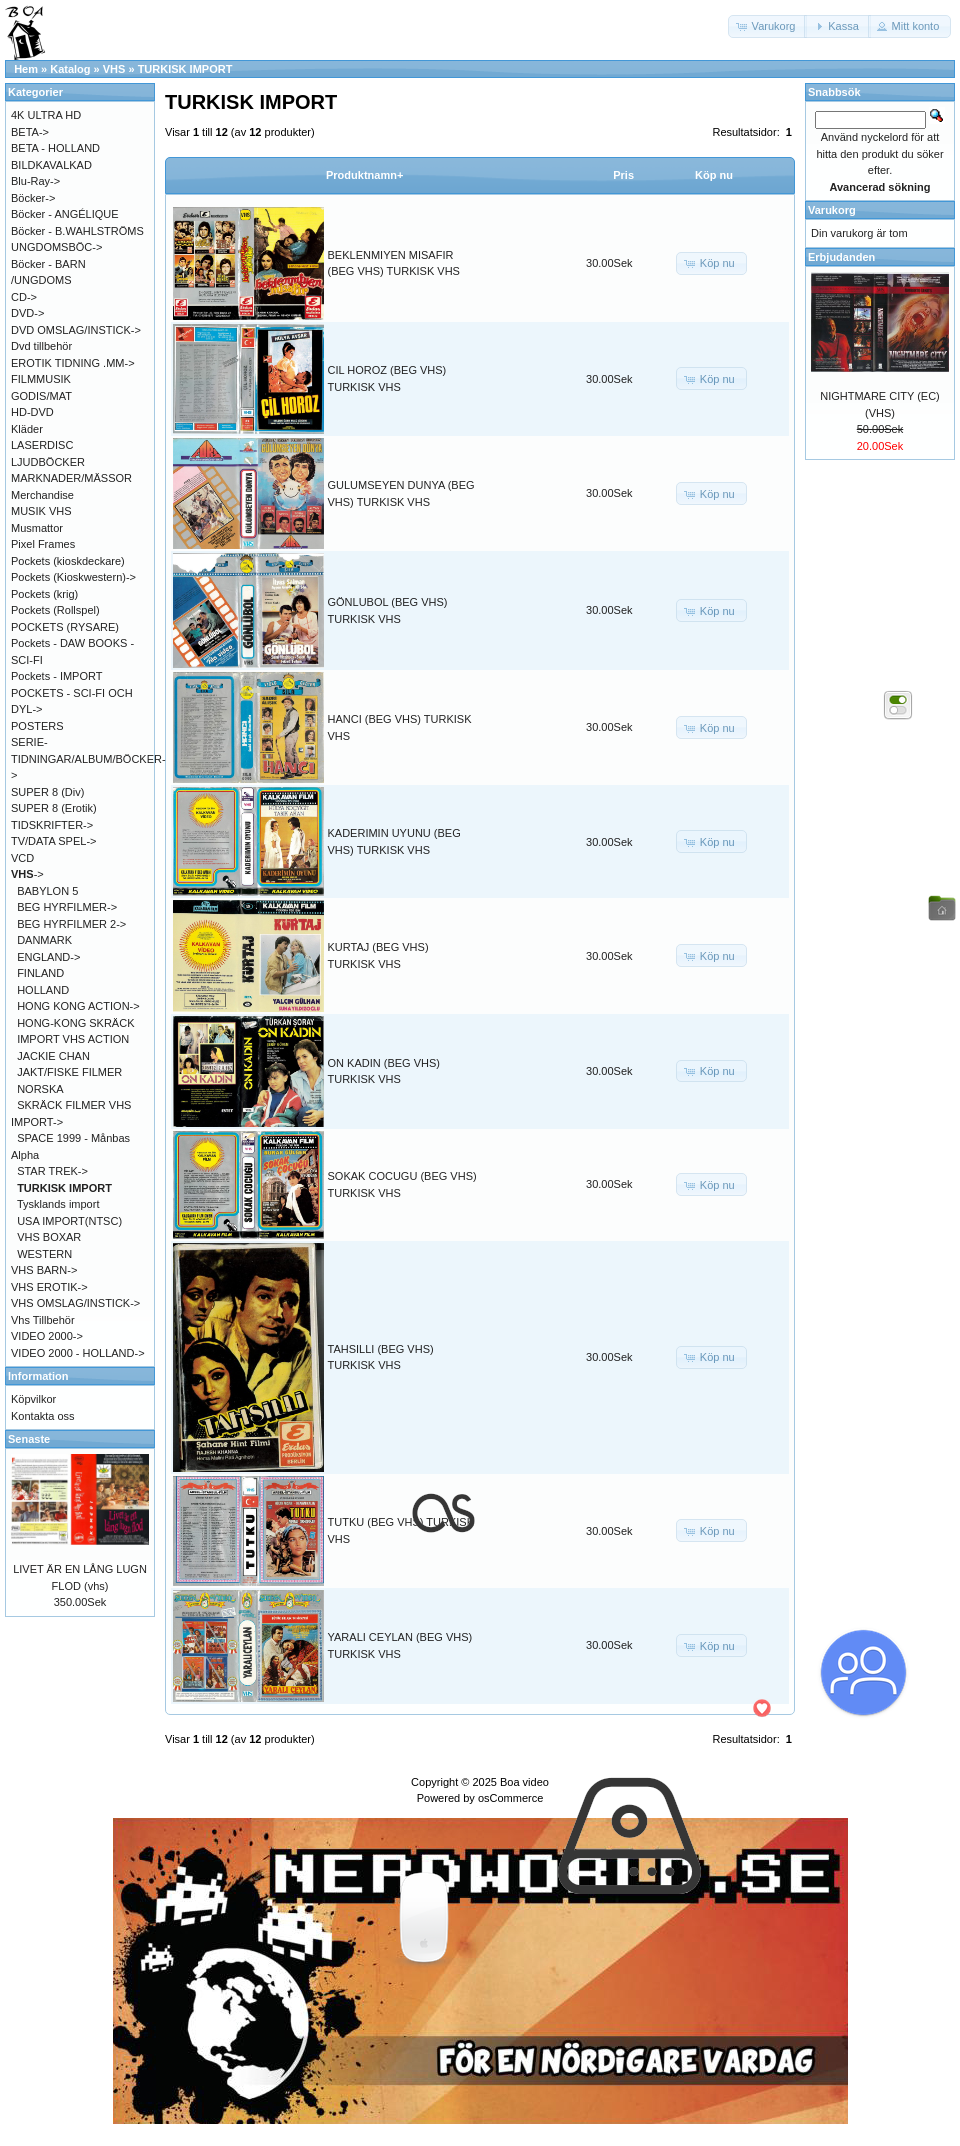  What do you see at coordinates (629, 1831) in the screenshot?
I see `indicates a firewire-connected hard drive` at bounding box center [629, 1831].